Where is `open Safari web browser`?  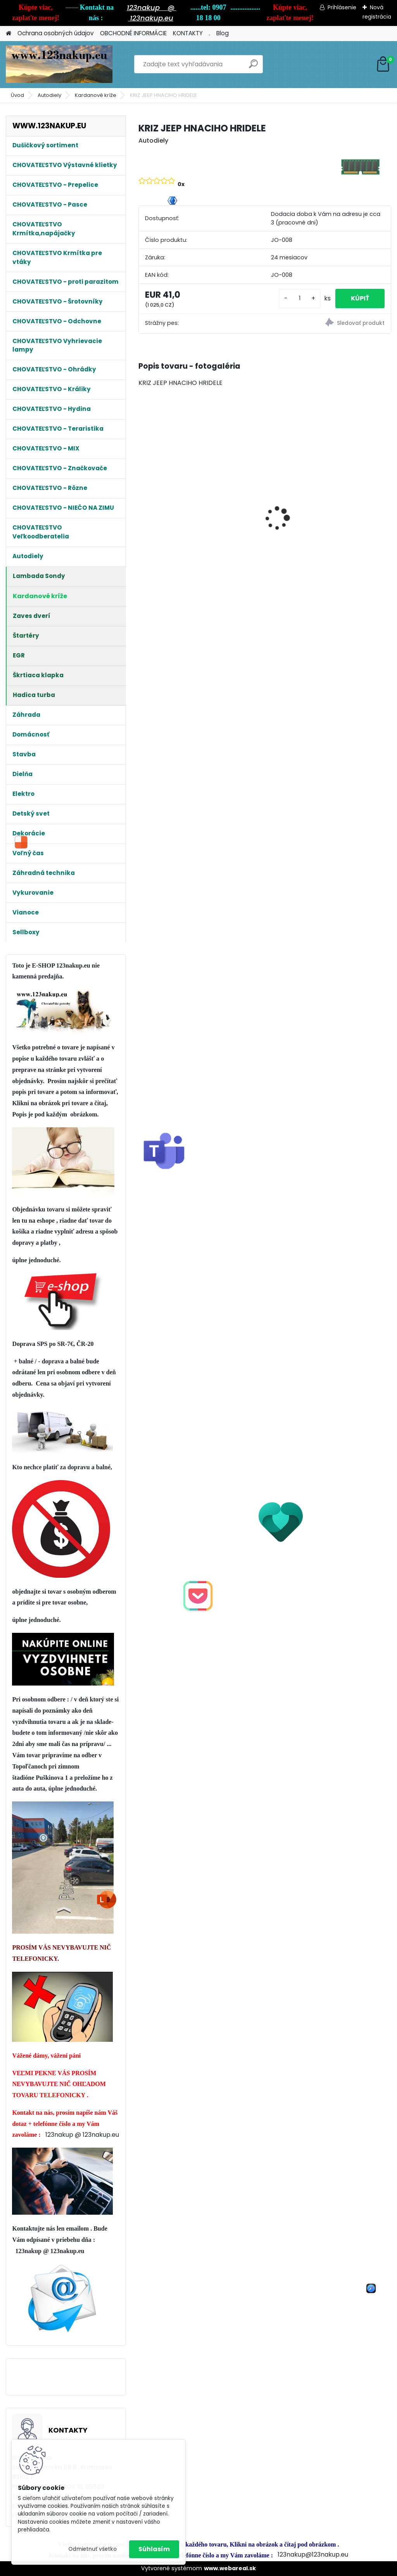
open Safari web browser is located at coordinates (371, 2288).